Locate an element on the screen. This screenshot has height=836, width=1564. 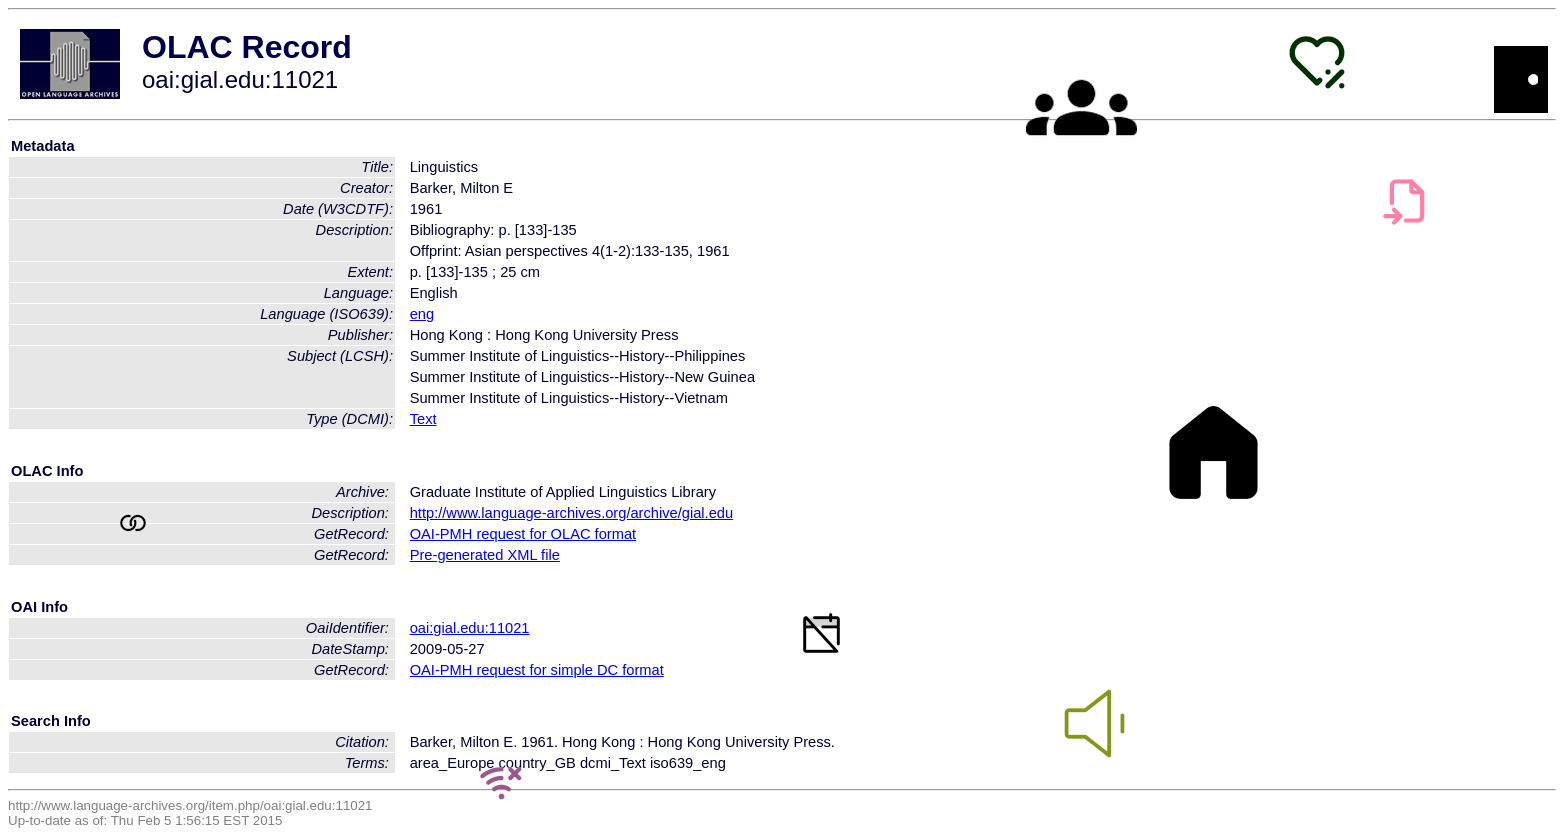
view connections or relationships between items is located at coordinates (133, 523).